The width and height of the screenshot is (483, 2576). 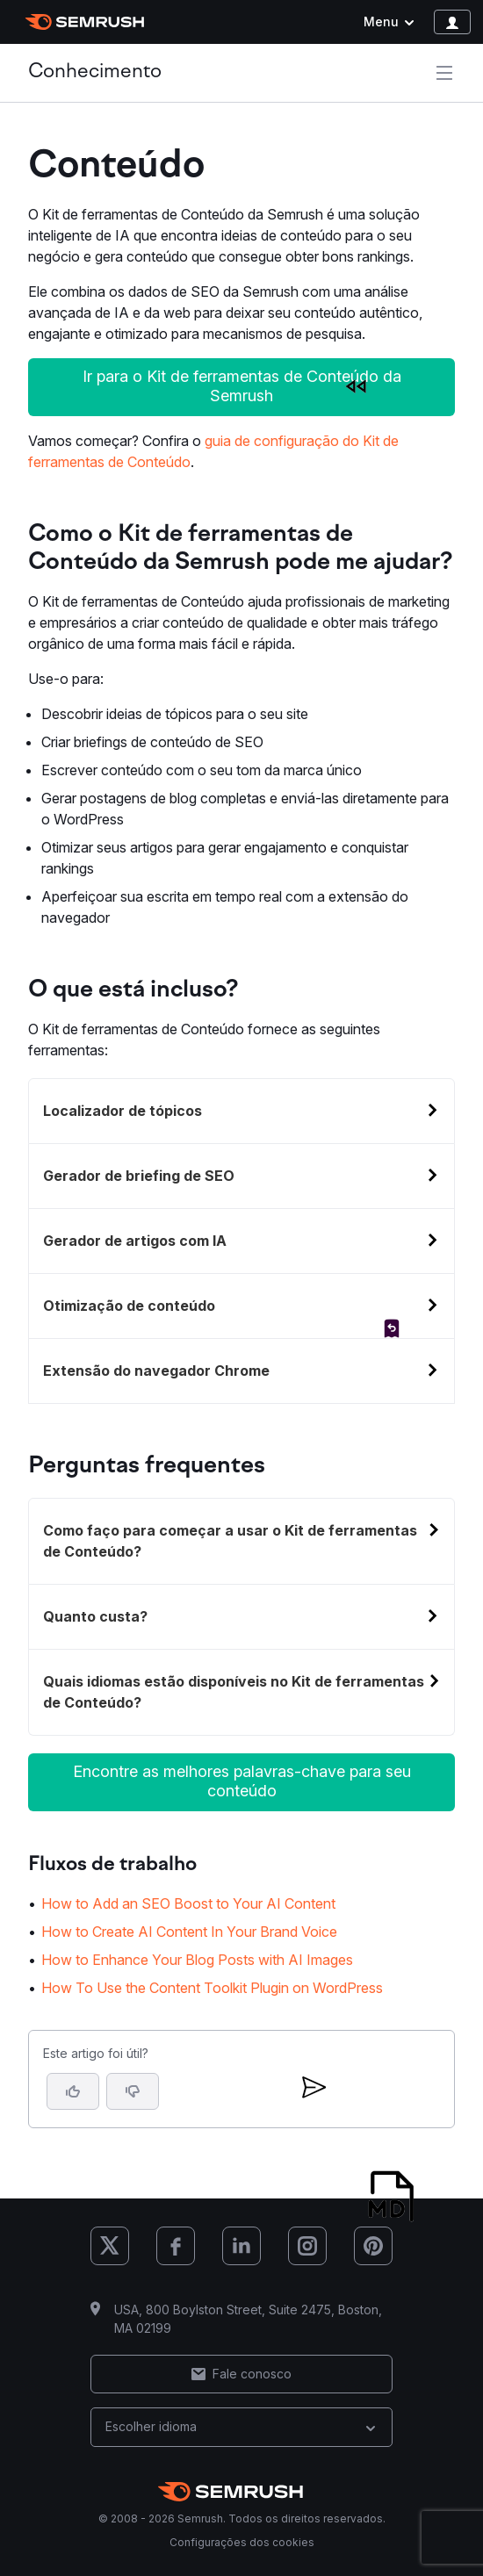 I want to click on rewind media playback, so click(x=357, y=386).